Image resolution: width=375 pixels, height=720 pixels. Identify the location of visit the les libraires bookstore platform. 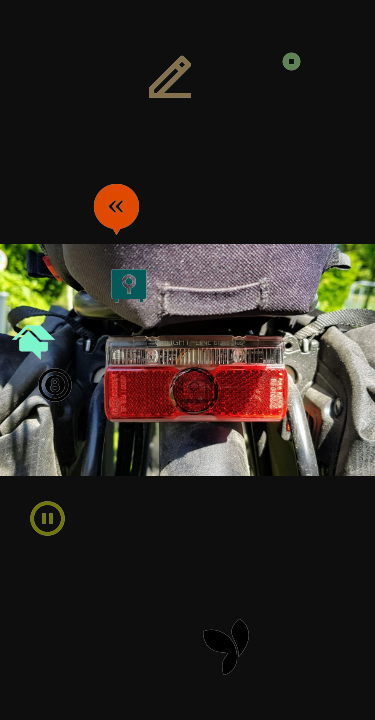
(116, 209).